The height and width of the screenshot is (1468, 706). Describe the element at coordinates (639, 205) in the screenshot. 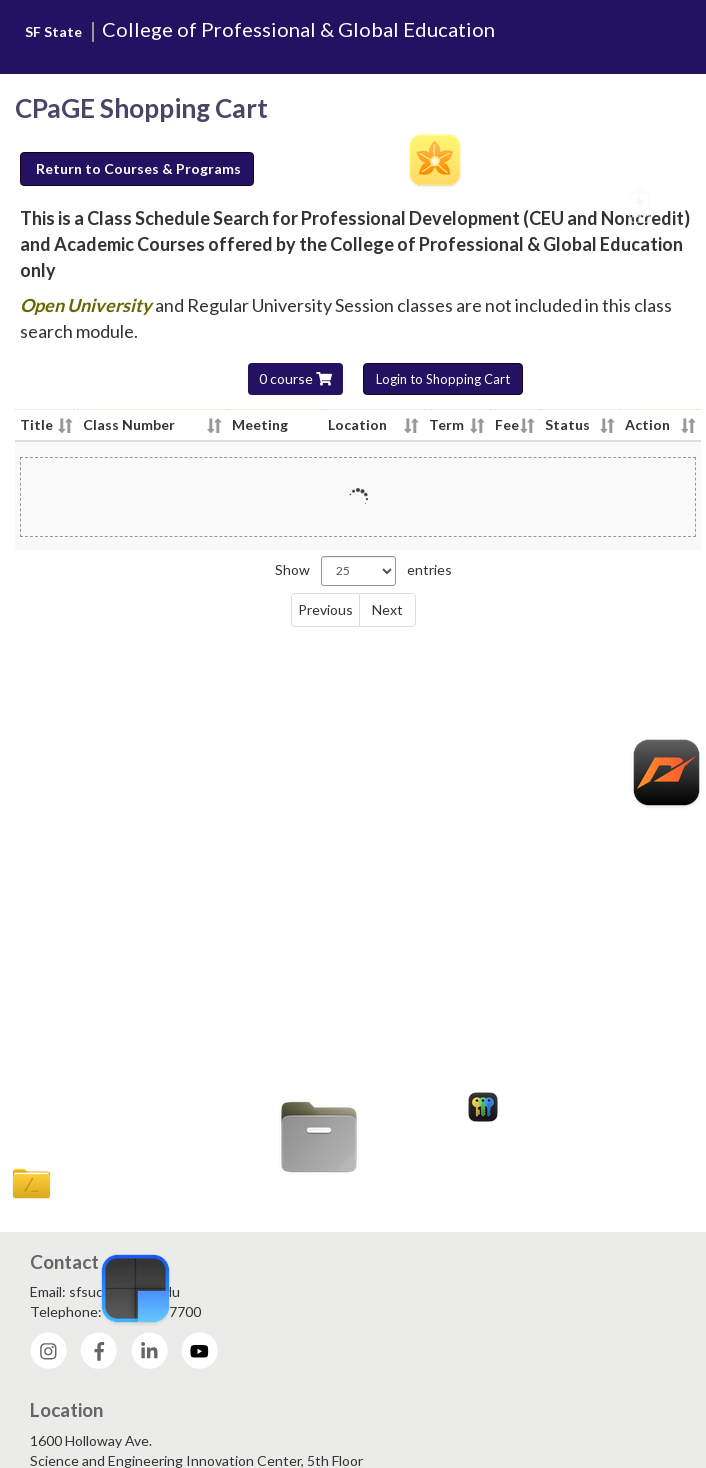

I see `battery connected to uninterruptible power supply (UPS)` at that location.